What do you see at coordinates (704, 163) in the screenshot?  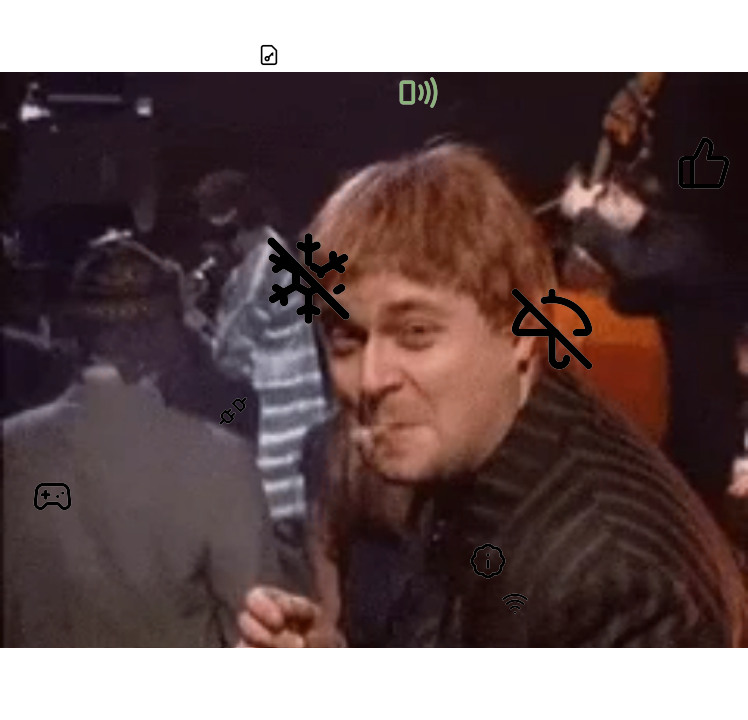 I see `like or approve content` at bounding box center [704, 163].